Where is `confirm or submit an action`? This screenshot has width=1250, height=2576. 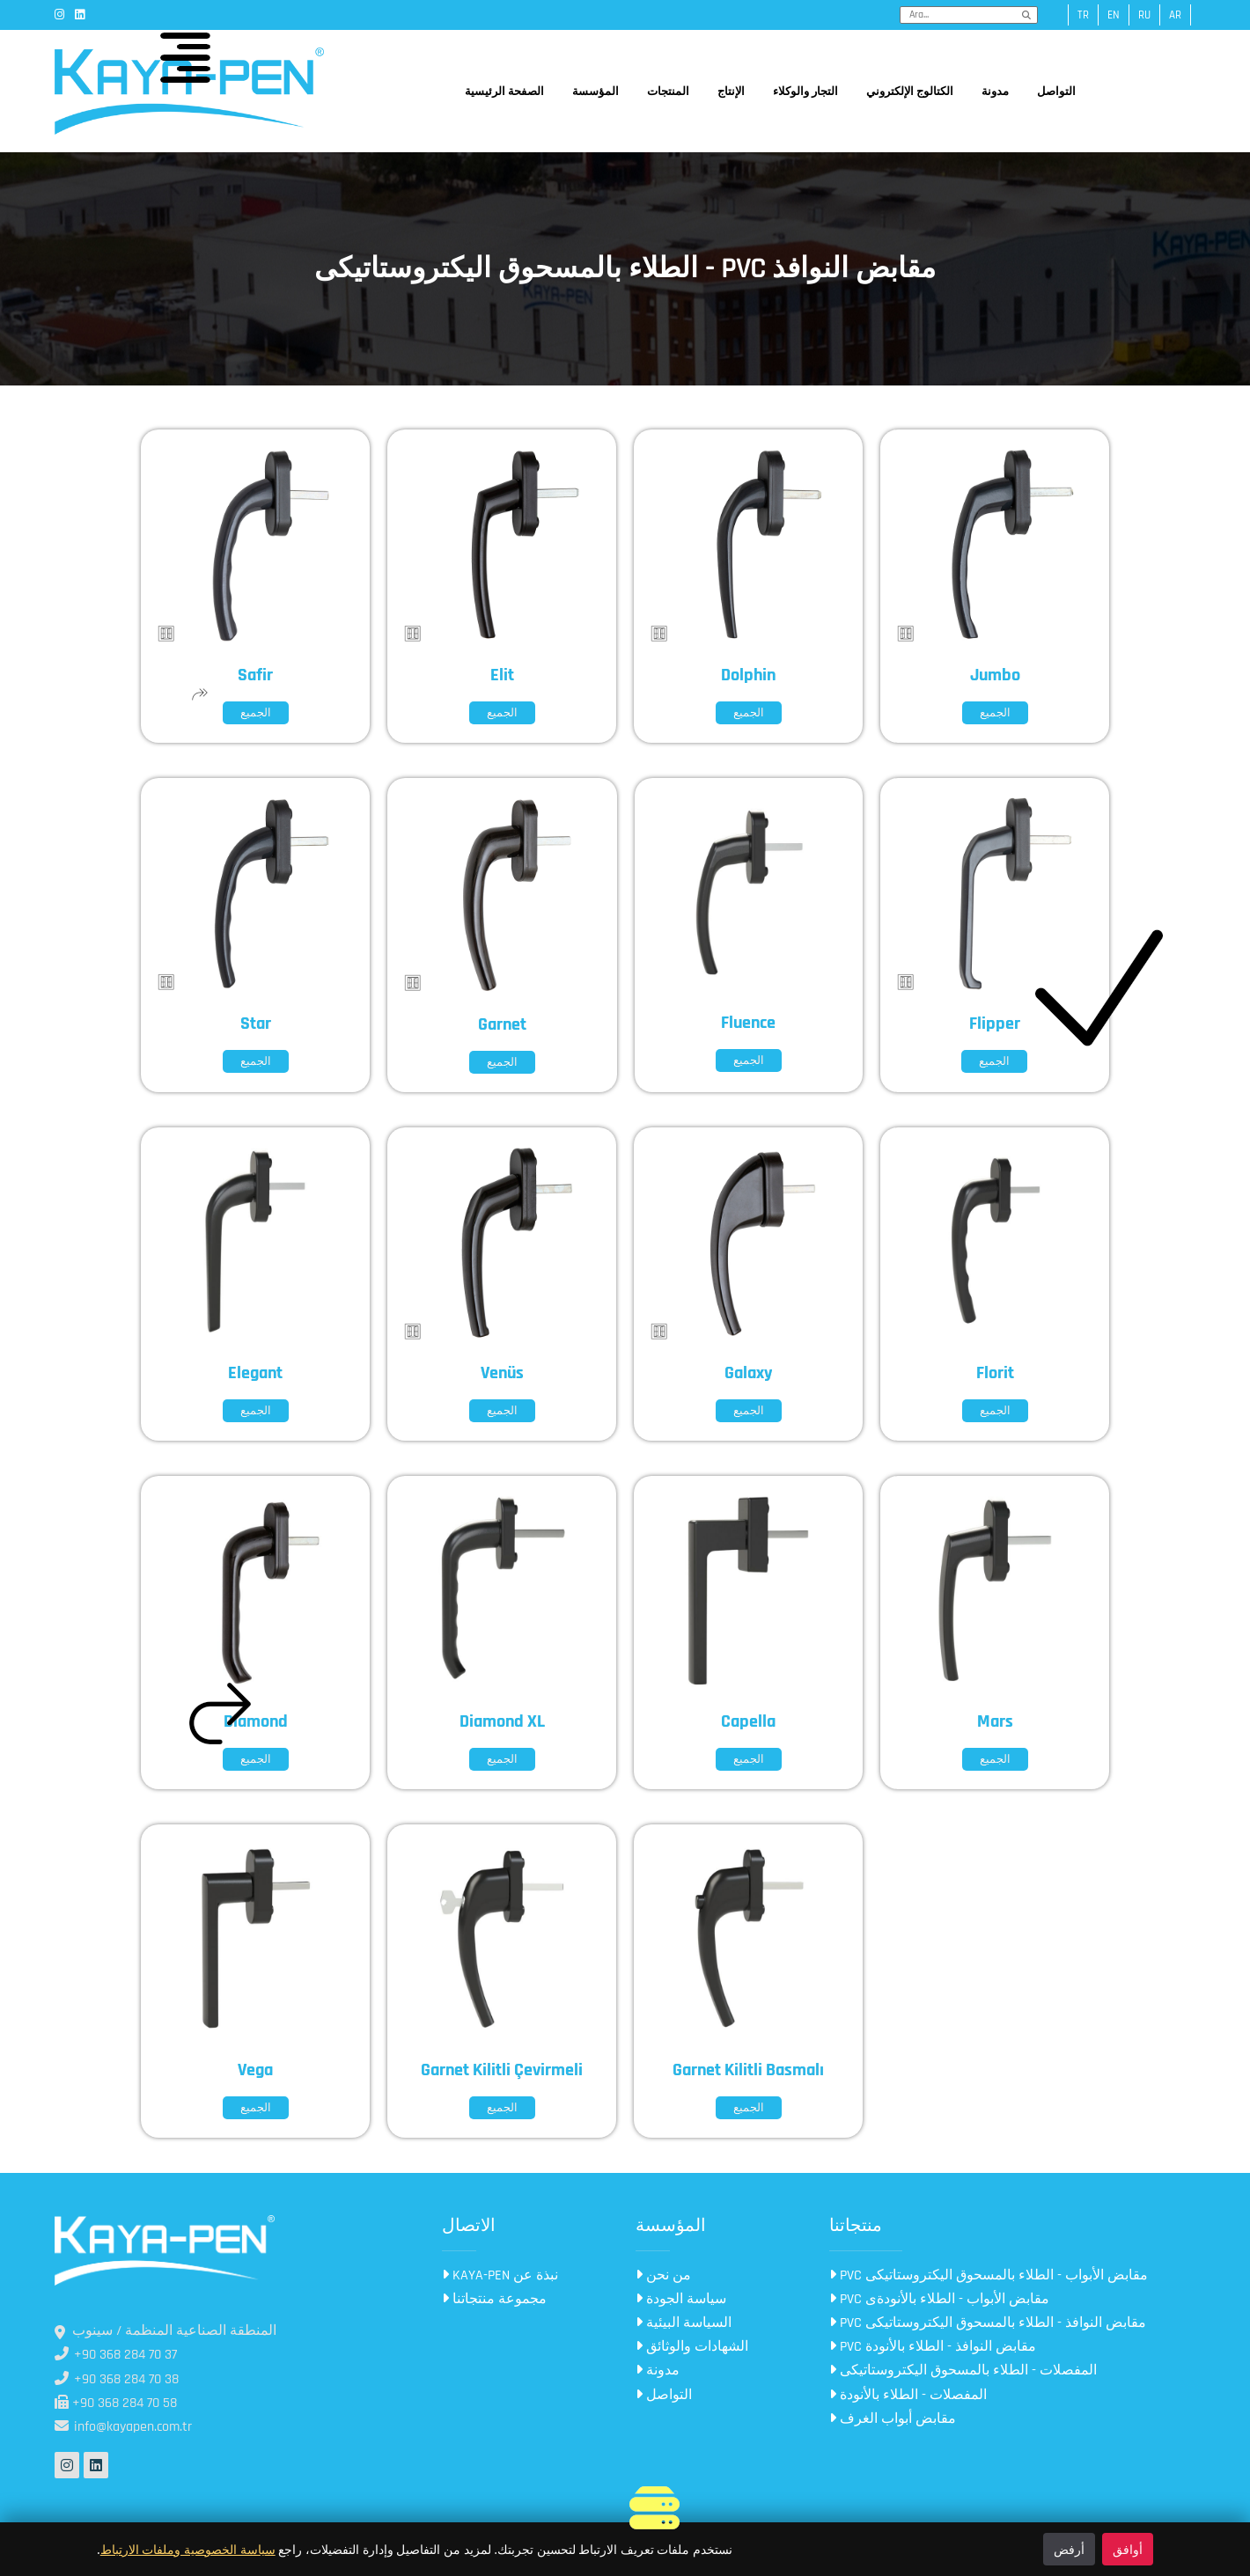
confirm or submit an action is located at coordinates (1099, 987).